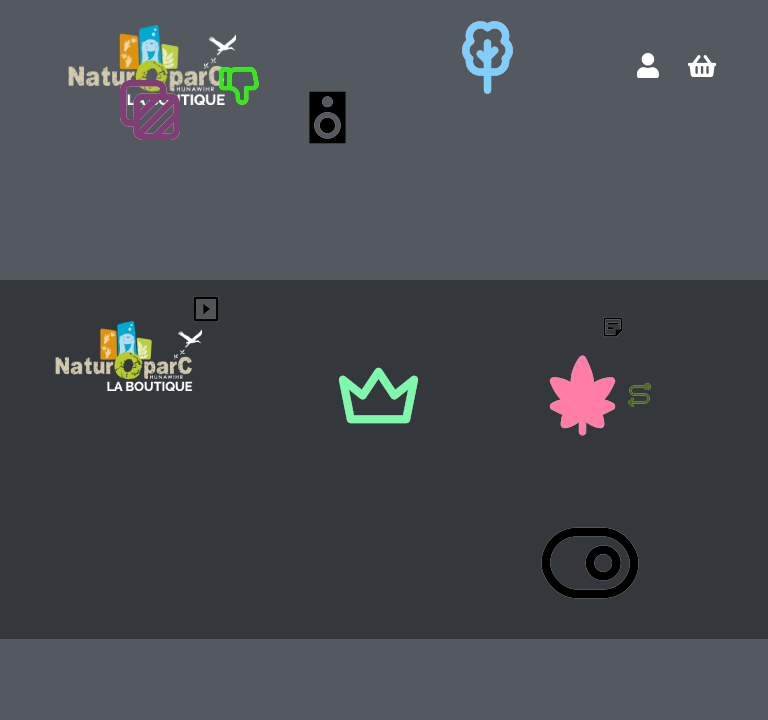 This screenshot has width=768, height=720. I want to click on dislike or downvote content, so click(240, 86).